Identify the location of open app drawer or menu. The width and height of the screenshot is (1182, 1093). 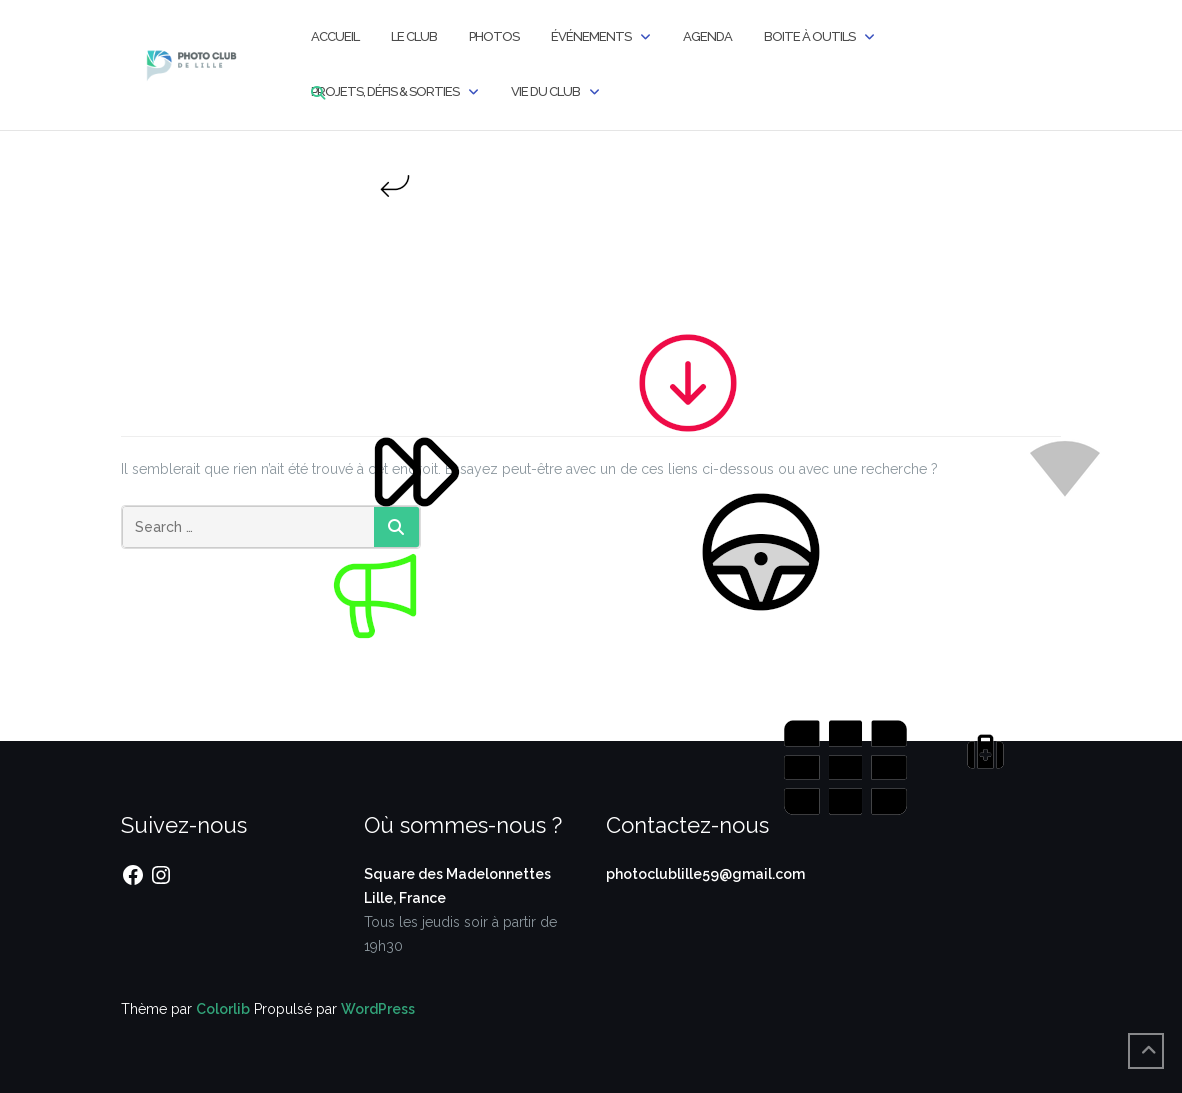
(845, 767).